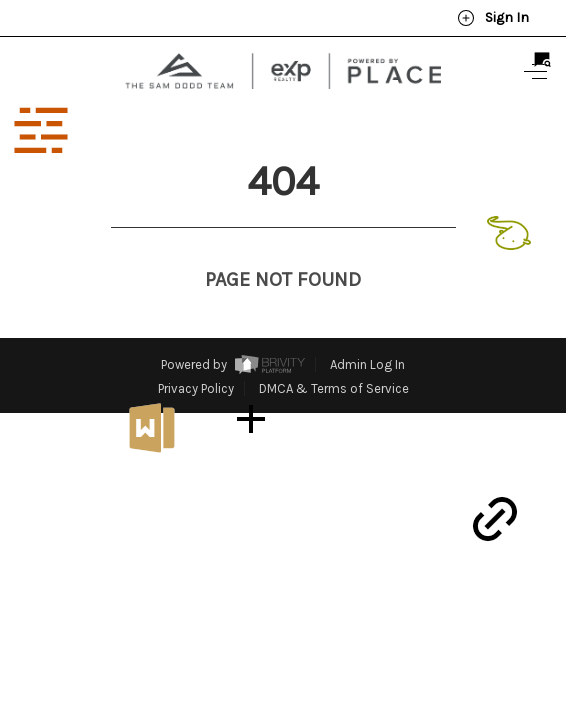 The height and width of the screenshot is (720, 566). Describe the element at coordinates (542, 59) in the screenshot. I see `search through chat messages` at that location.